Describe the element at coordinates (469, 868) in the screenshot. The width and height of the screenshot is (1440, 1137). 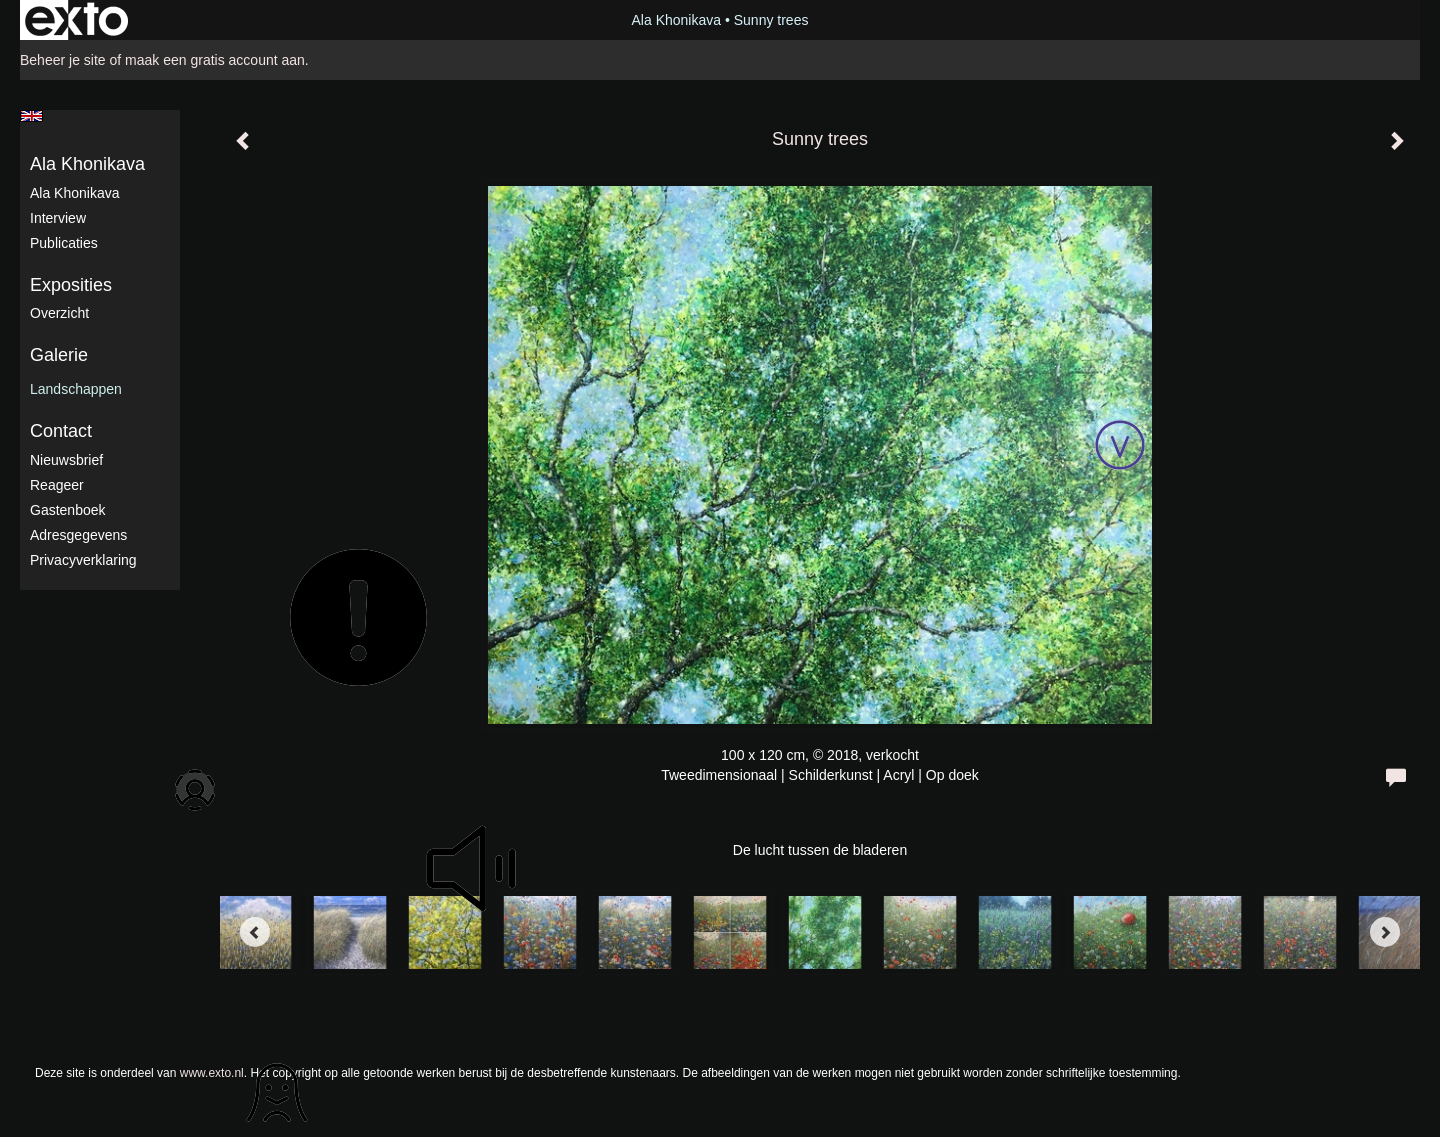
I see `increase or adjust volume` at that location.